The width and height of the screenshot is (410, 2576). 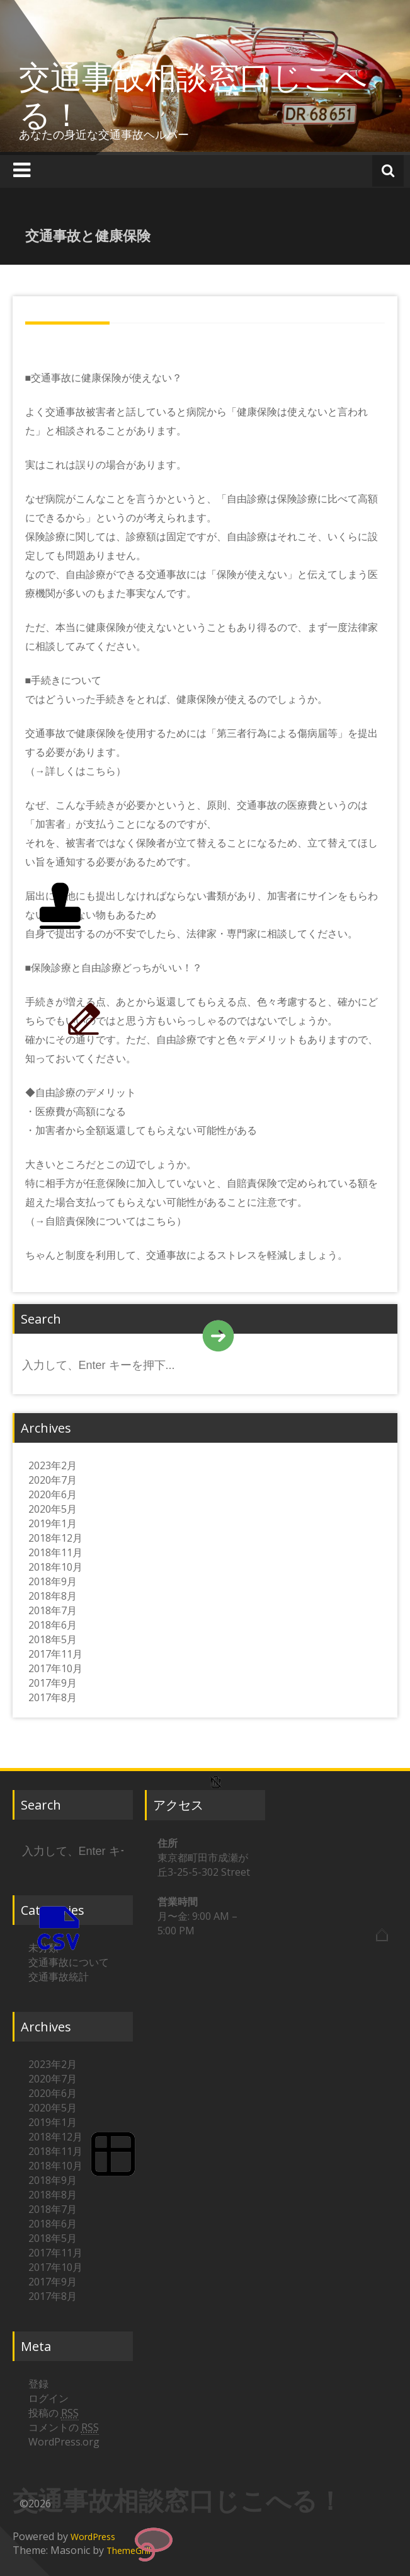 I want to click on use lasso selection tool, so click(x=154, y=2543).